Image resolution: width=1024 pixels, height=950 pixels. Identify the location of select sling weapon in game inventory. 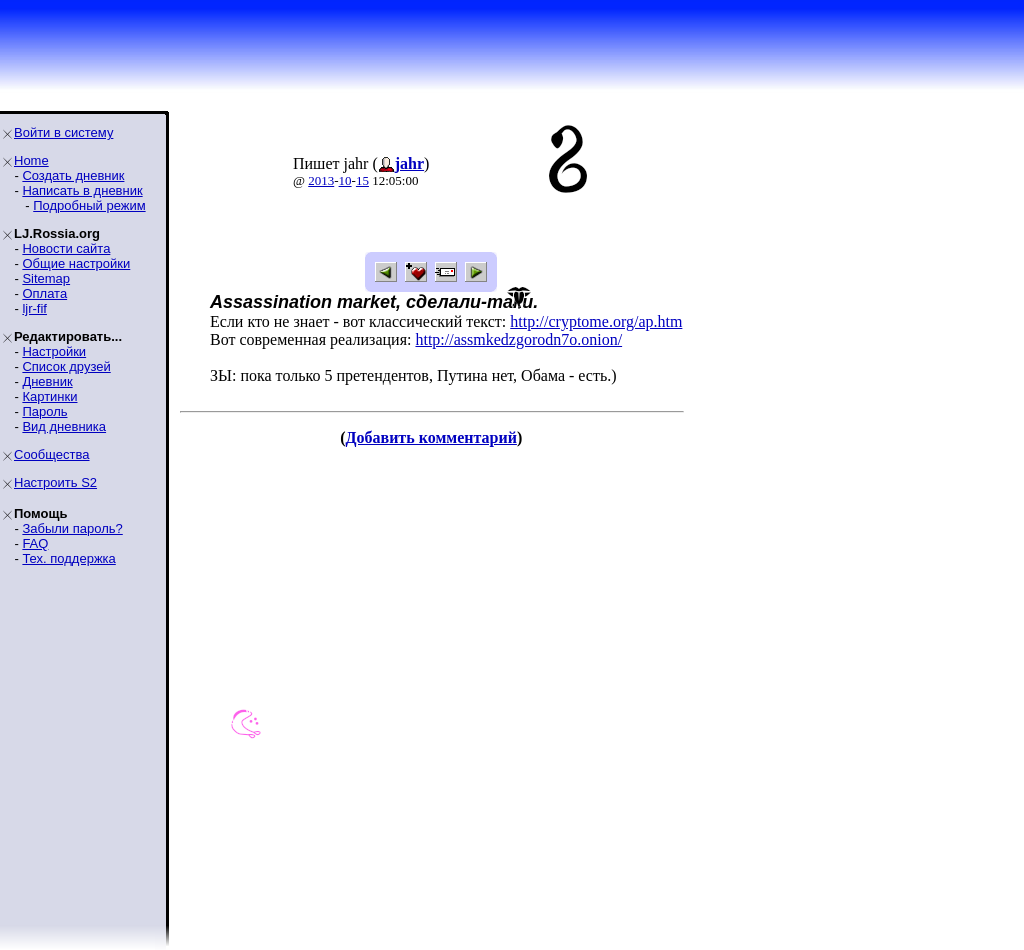
(246, 724).